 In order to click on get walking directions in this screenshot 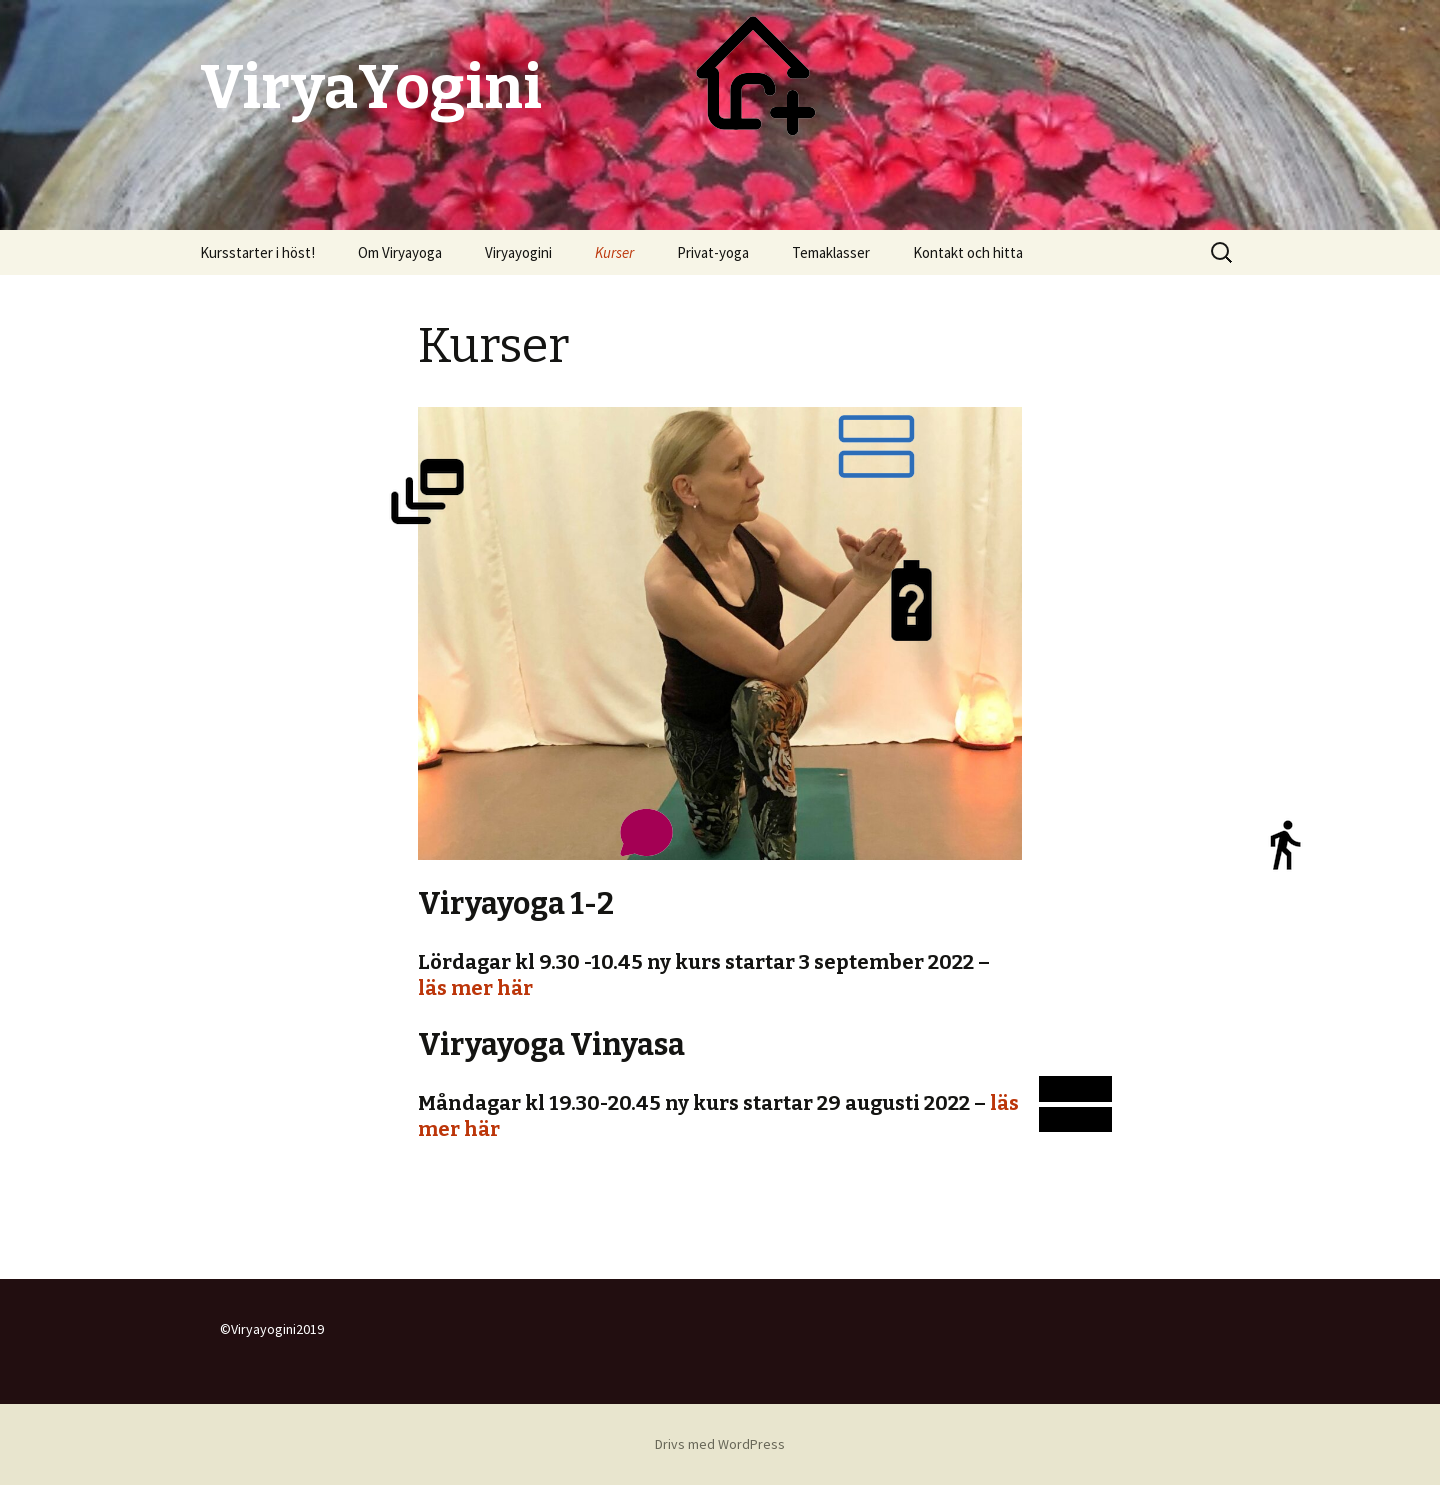, I will do `click(1284, 844)`.